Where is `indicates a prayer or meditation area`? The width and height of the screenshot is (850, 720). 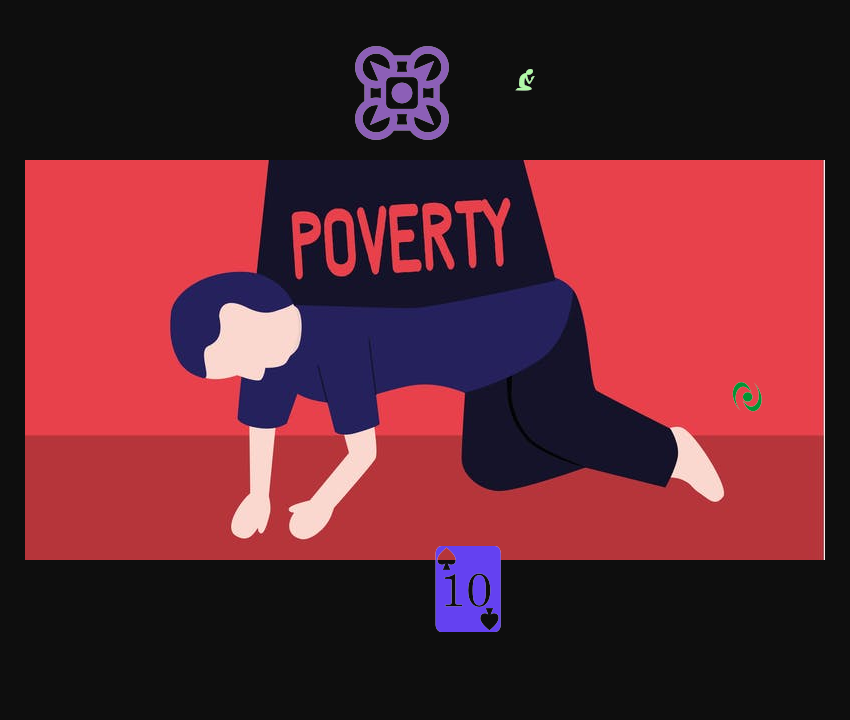
indicates a prayer or meditation area is located at coordinates (525, 79).